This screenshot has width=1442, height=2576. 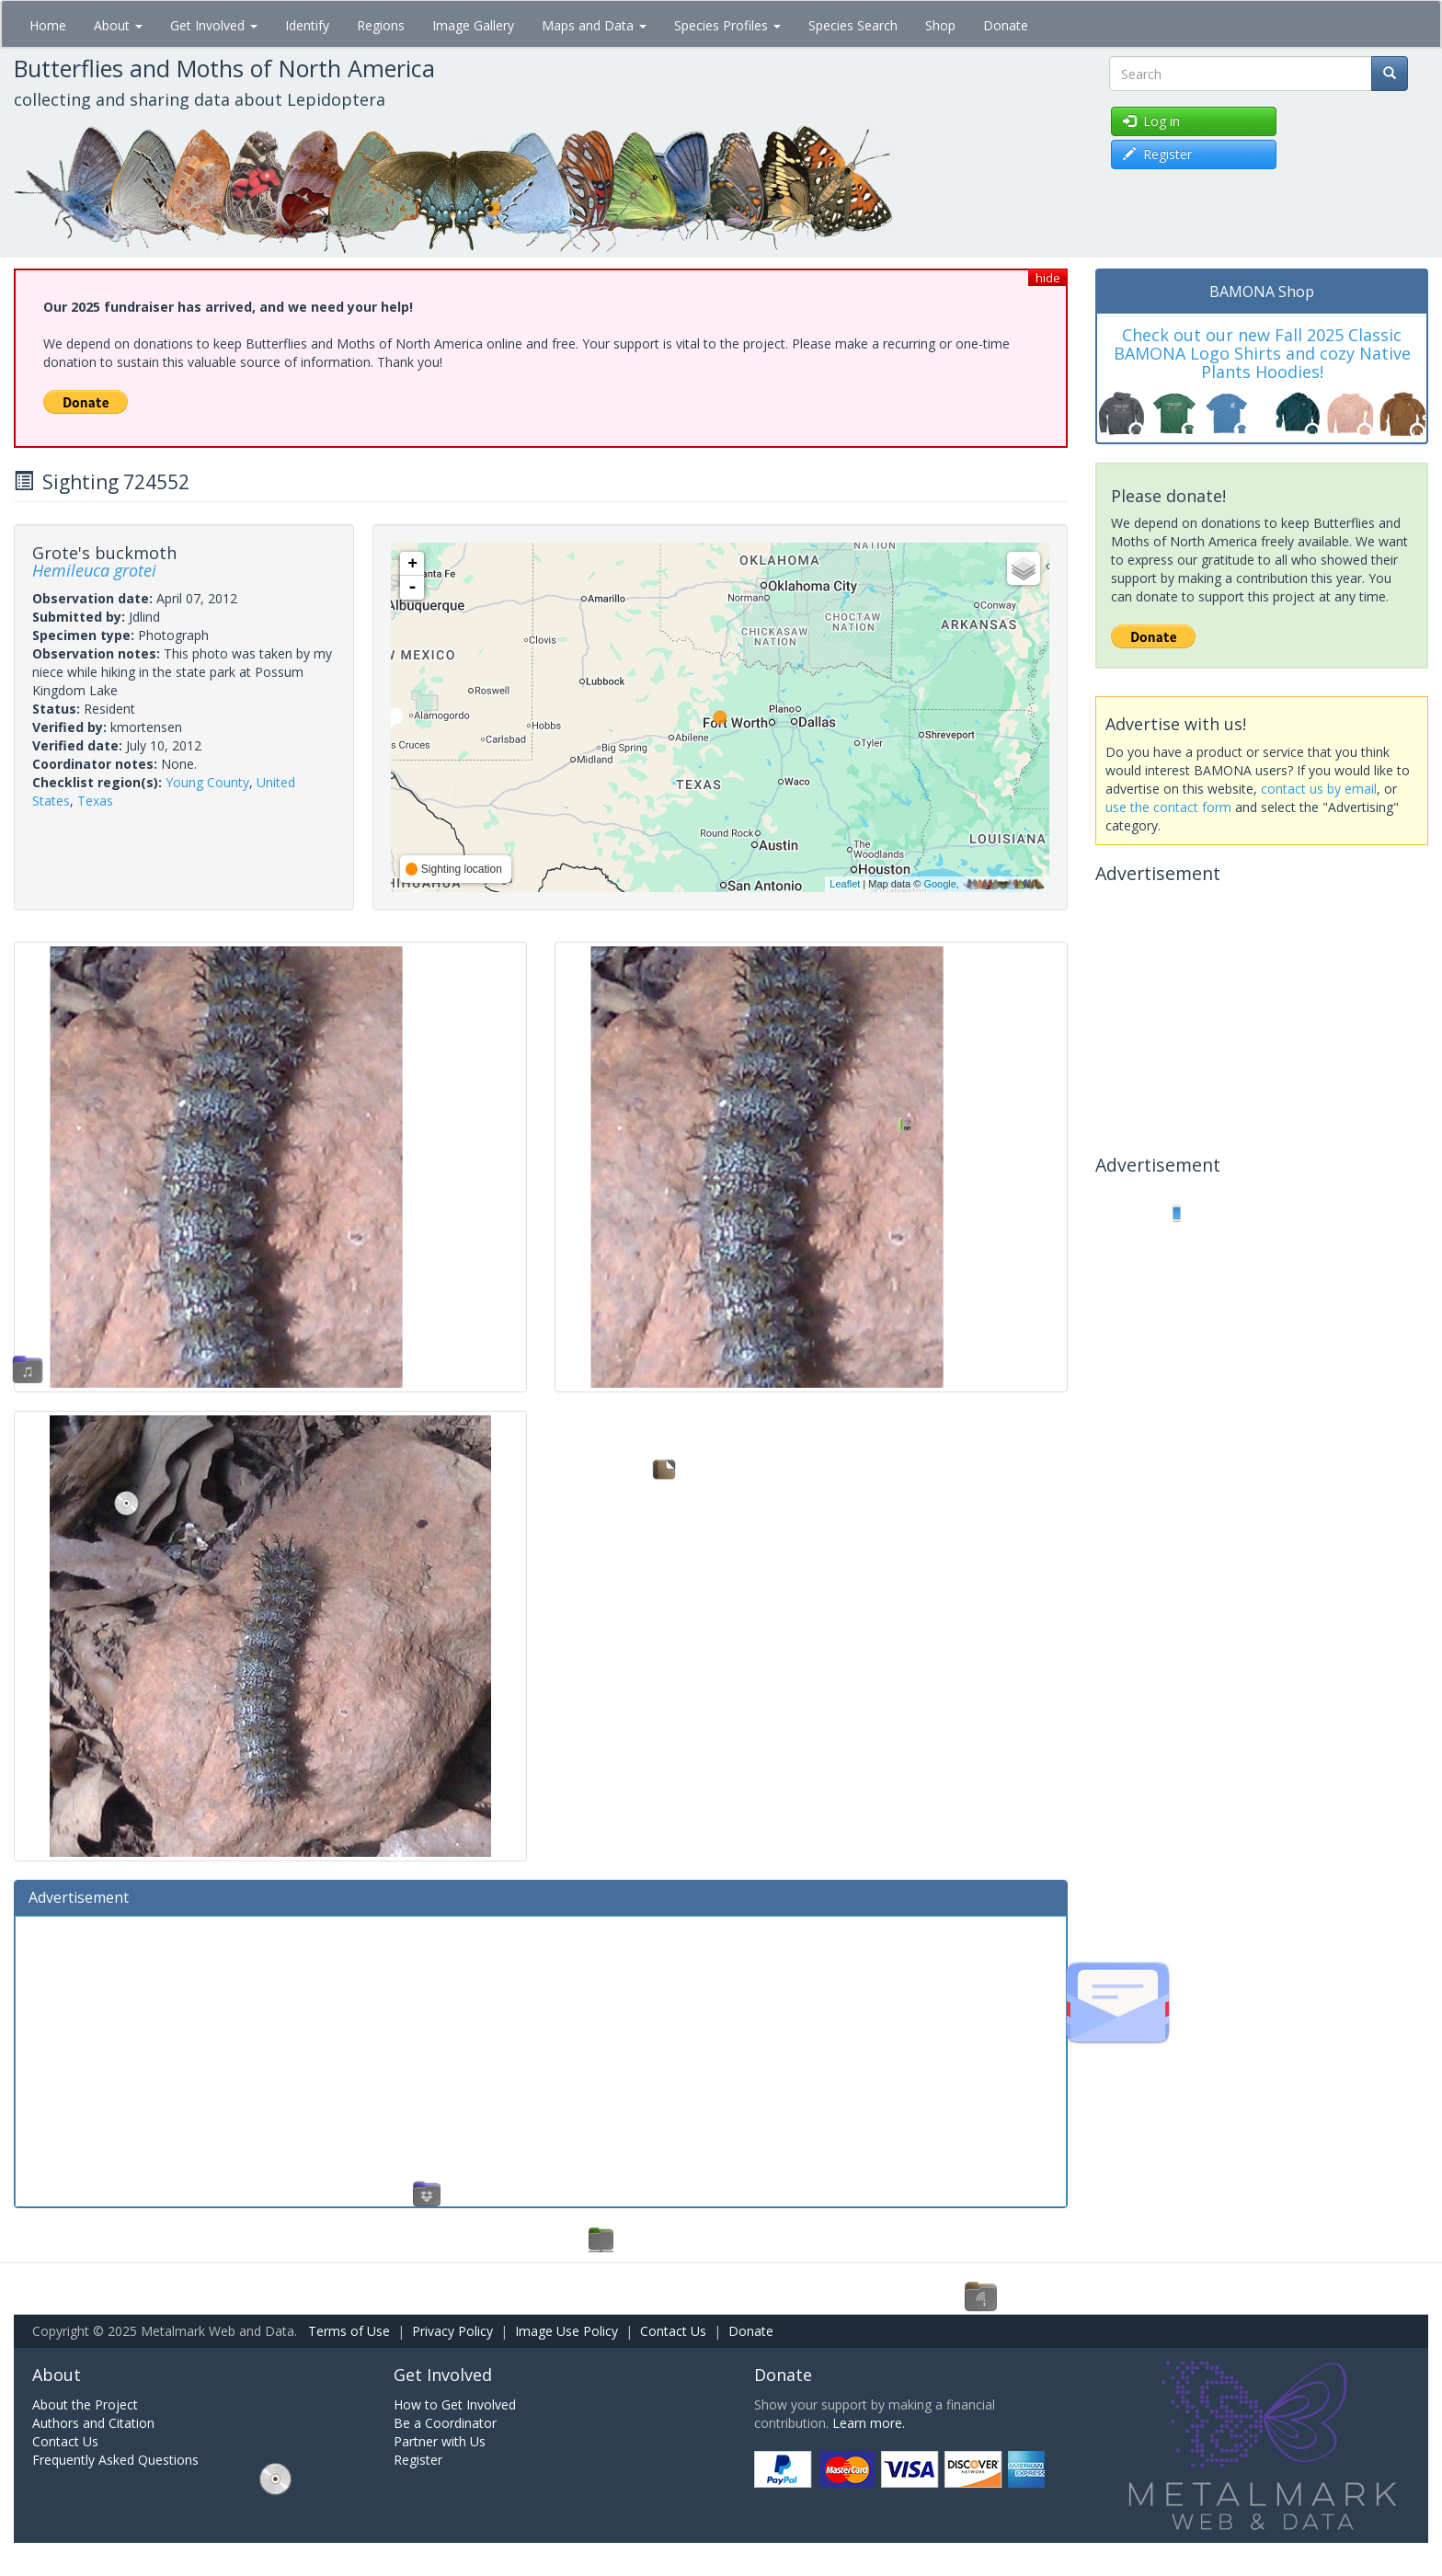 What do you see at coordinates (427, 2193) in the screenshot?
I see `open your dropbox synced folder` at bounding box center [427, 2193].